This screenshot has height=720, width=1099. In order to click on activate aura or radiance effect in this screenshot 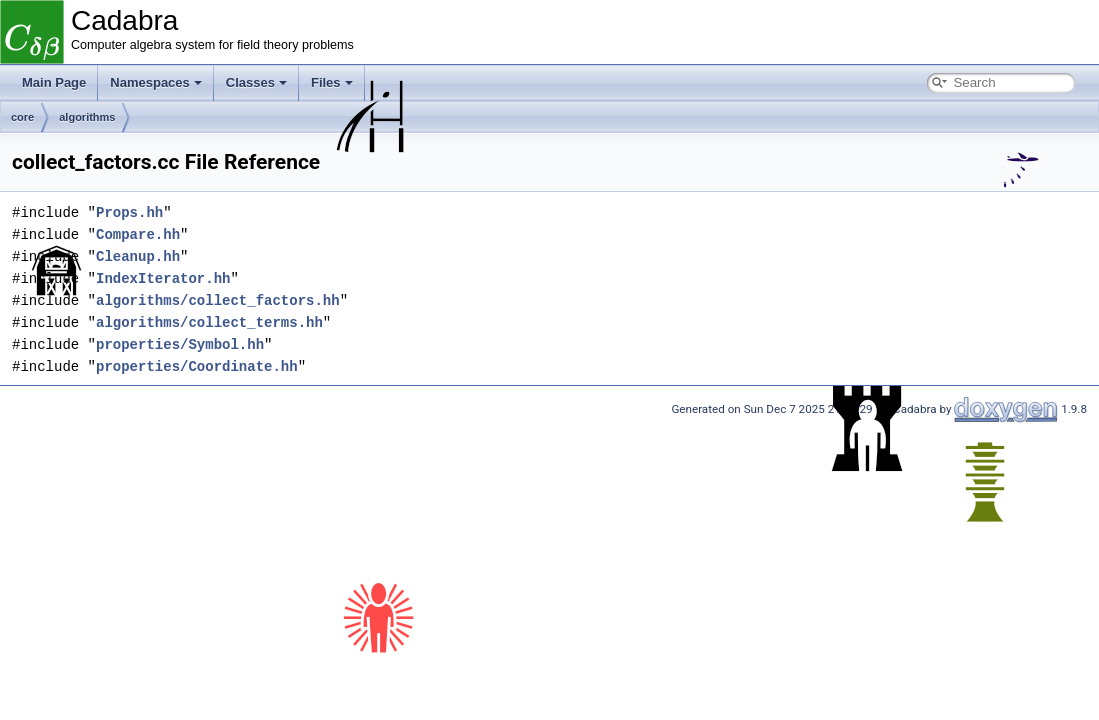, I will do `click(377, 617)`.